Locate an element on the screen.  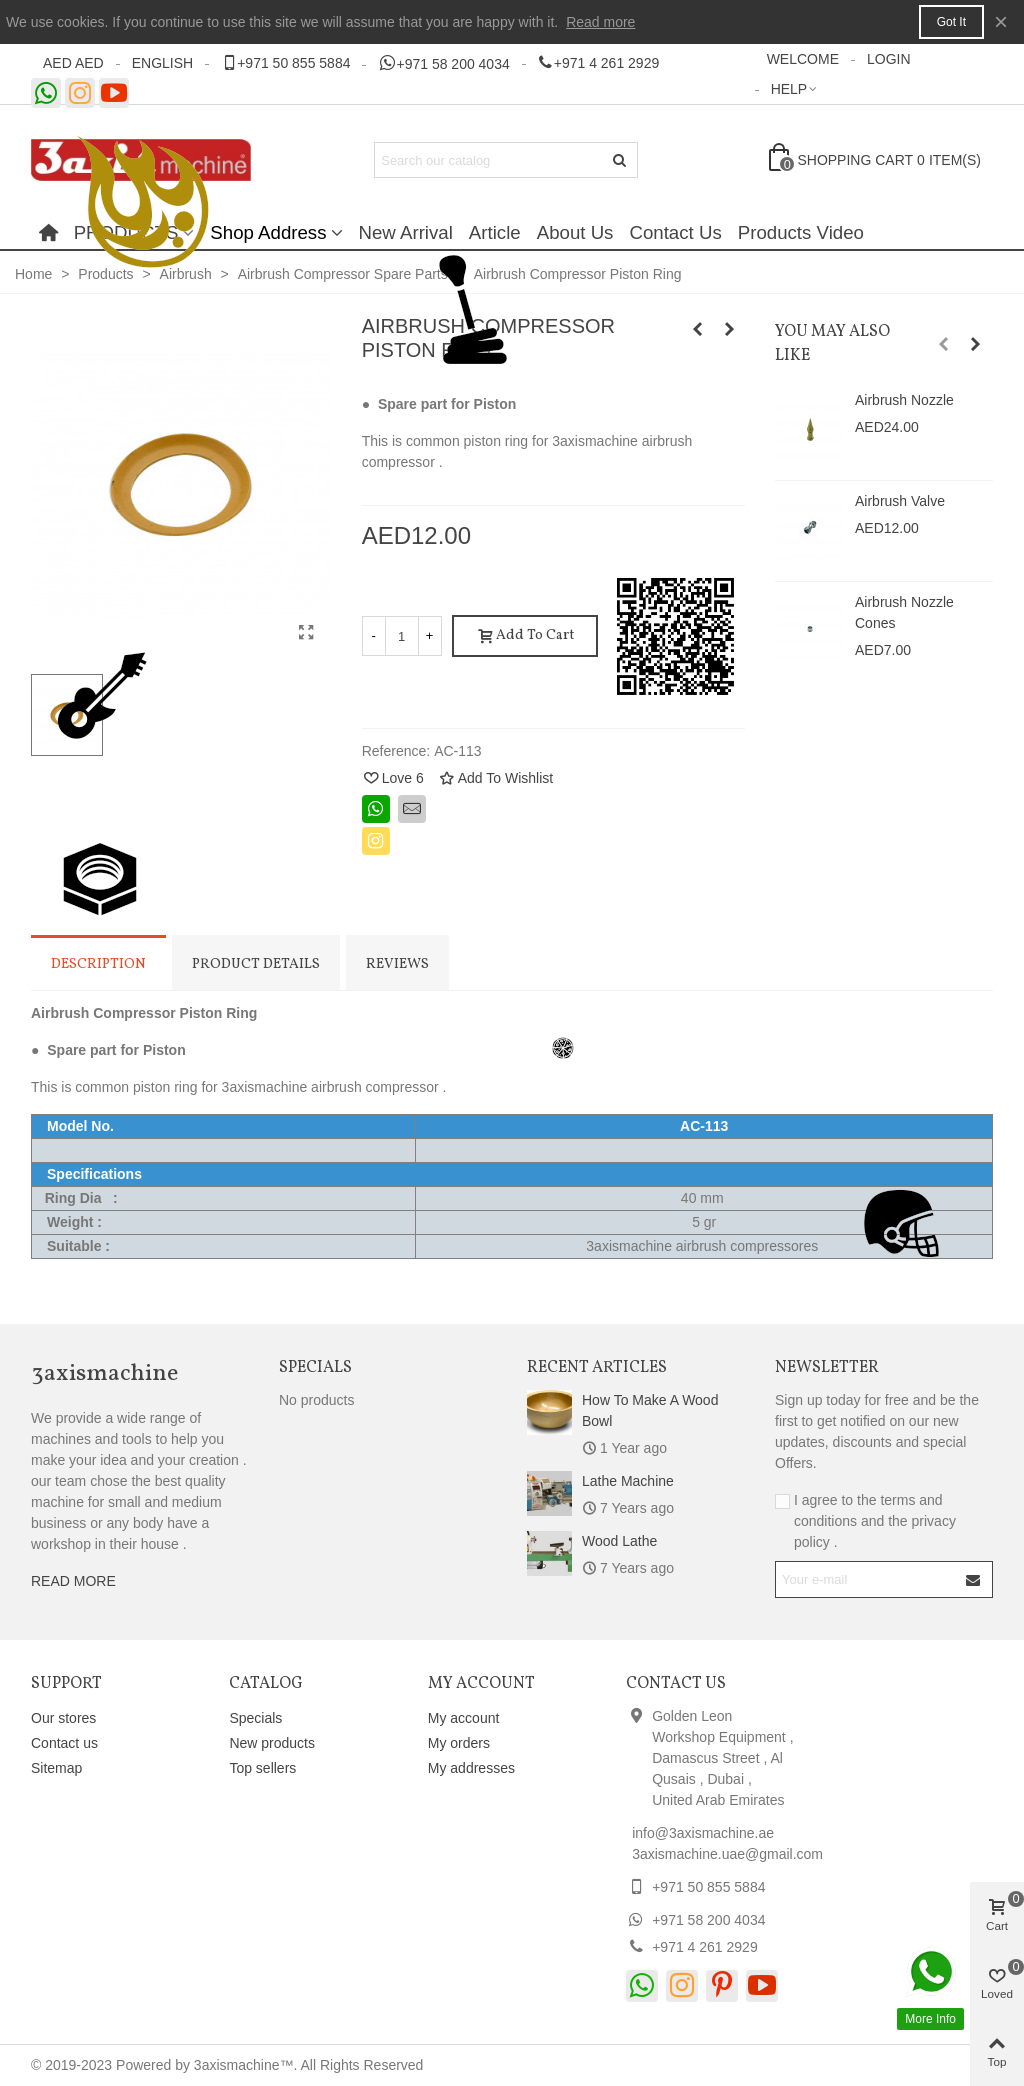
access vehicle transmission settings is located at coordinates (472, 309).